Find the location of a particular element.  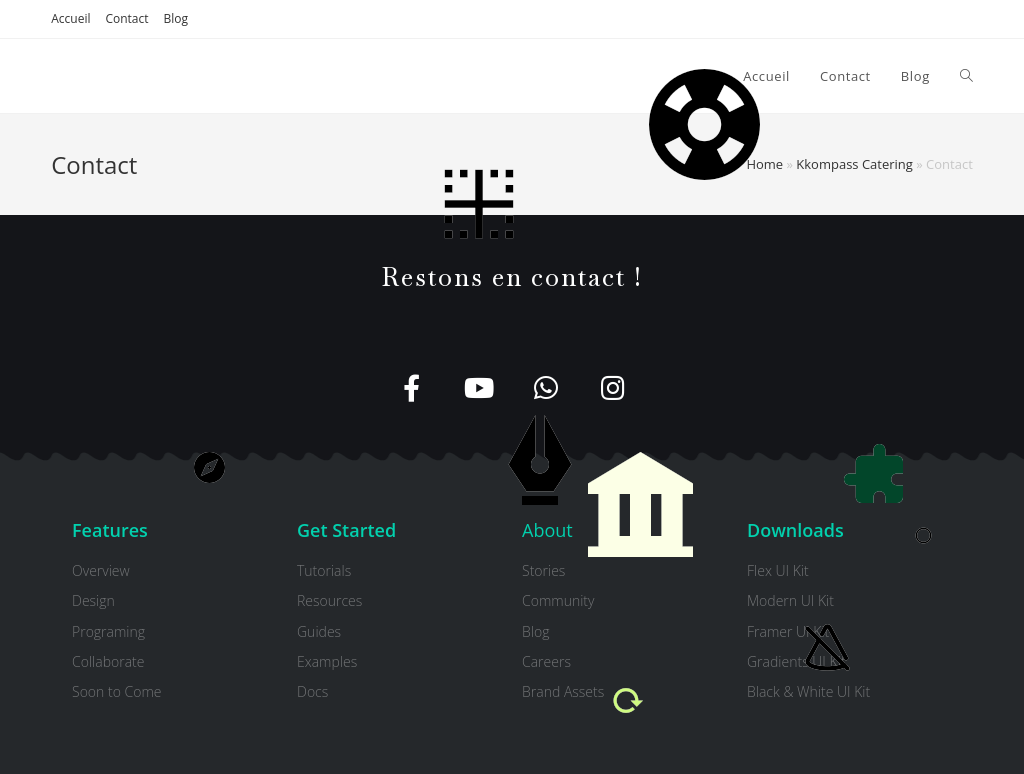

manage plugins or extensions is located at coordinates (873, 473).